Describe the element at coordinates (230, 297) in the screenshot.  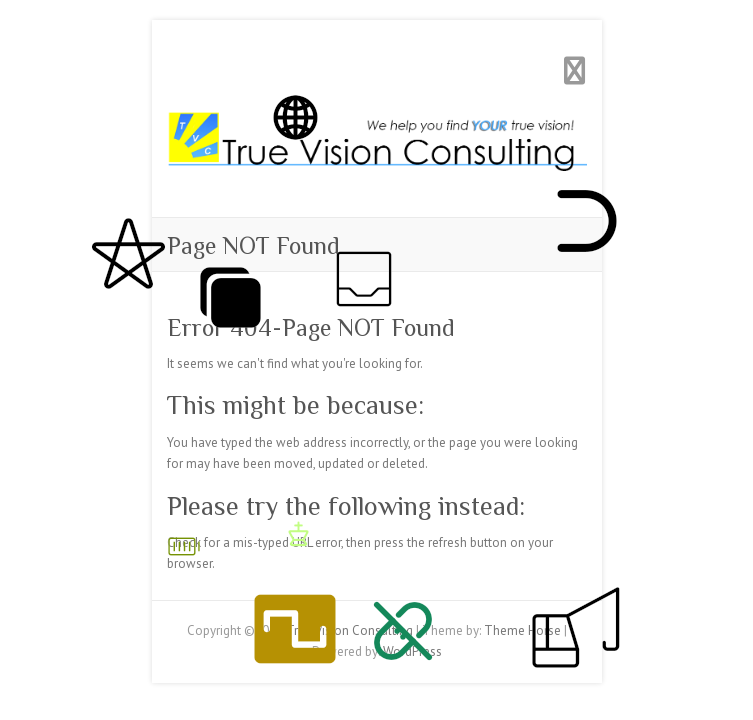
I see `copy to clipboard` at that location.